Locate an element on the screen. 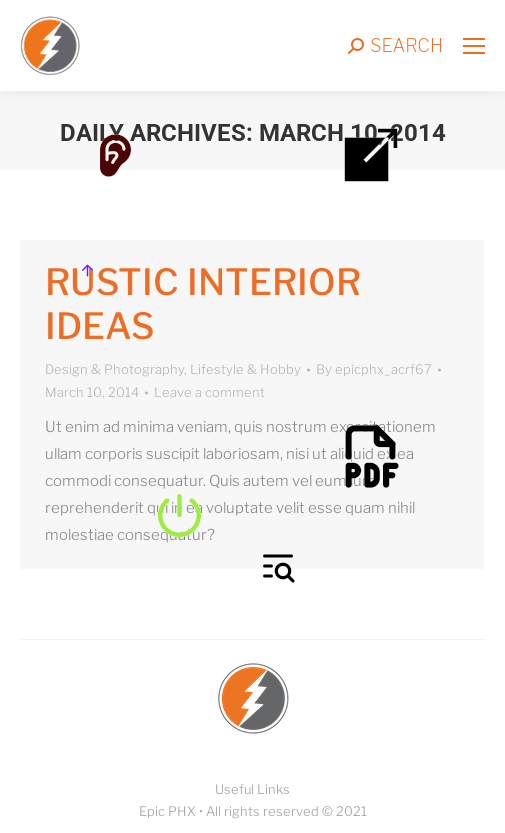 This screenshot has height=833, width=505. adjust audio or hearing accessibility settings is located at coordinates (115, 155).